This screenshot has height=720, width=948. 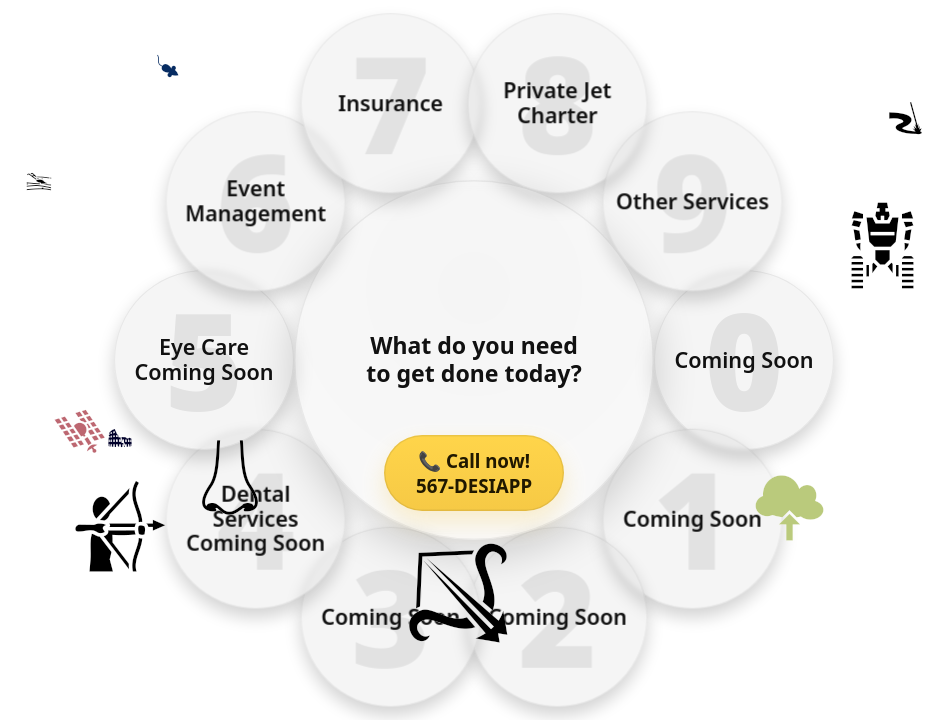 I want to click on activate laser attack ability, so click(x=905, y=118).